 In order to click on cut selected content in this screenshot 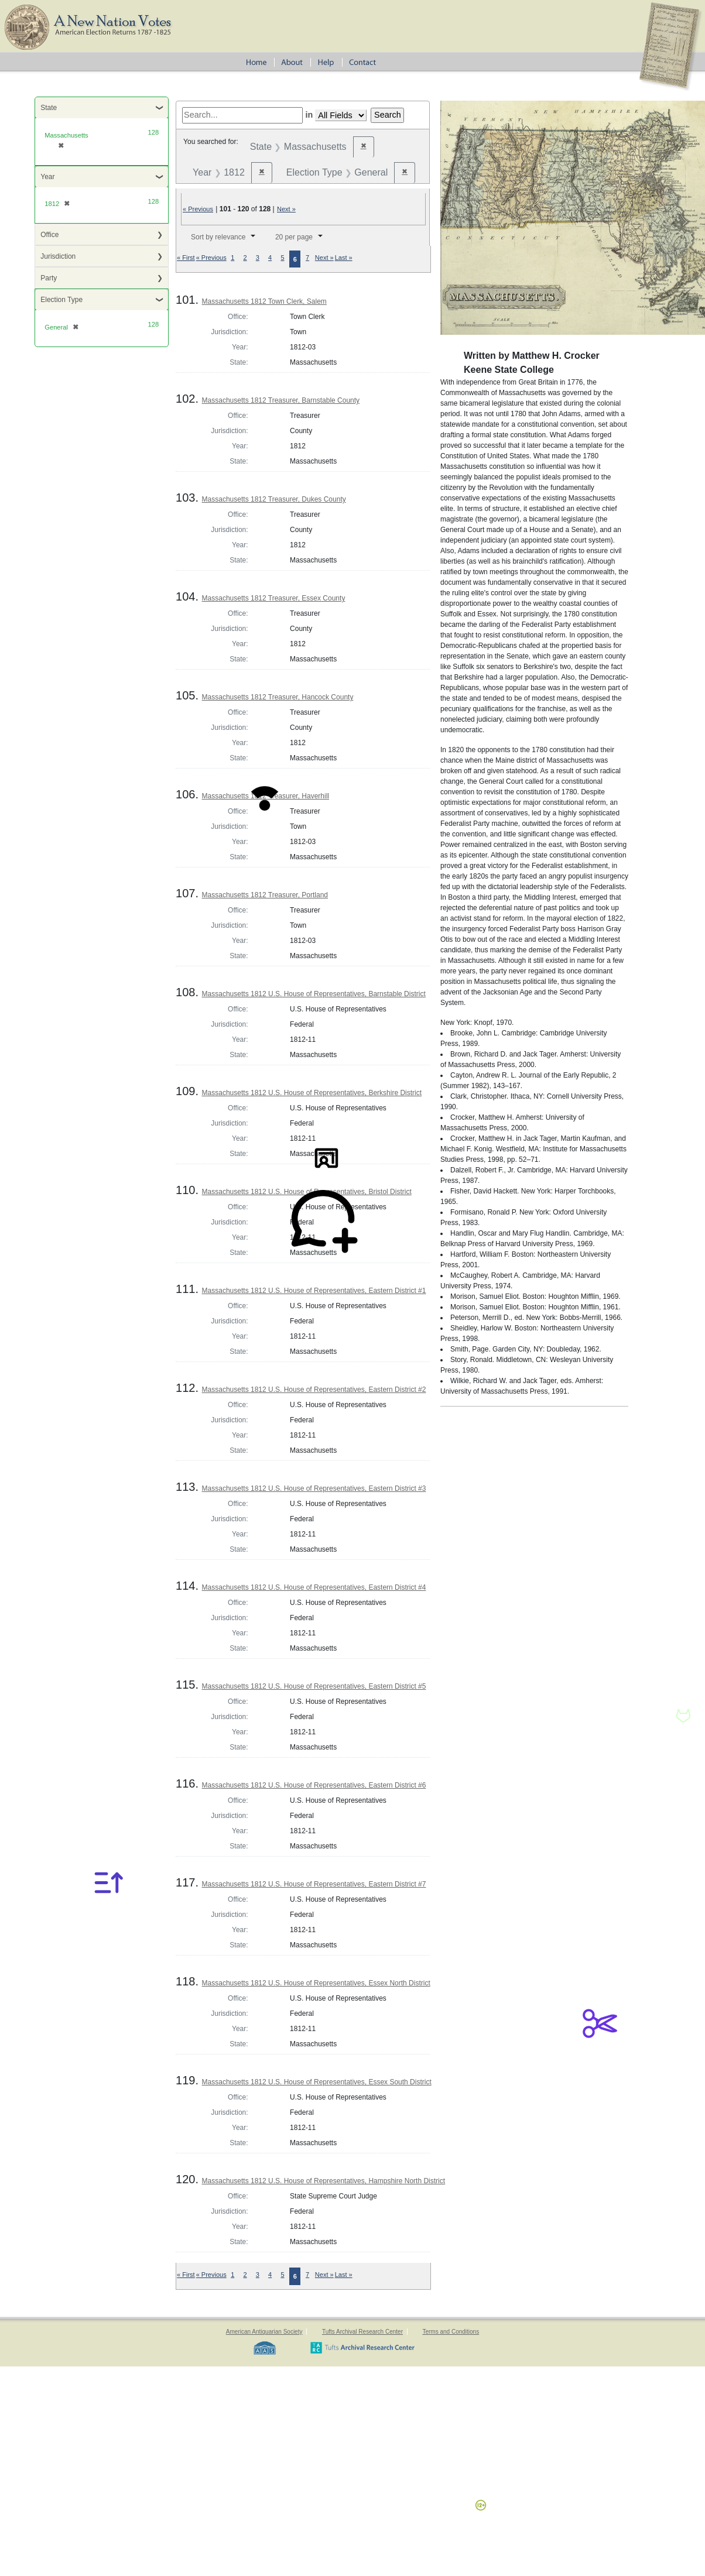, I will do `click(600, 2023)`.